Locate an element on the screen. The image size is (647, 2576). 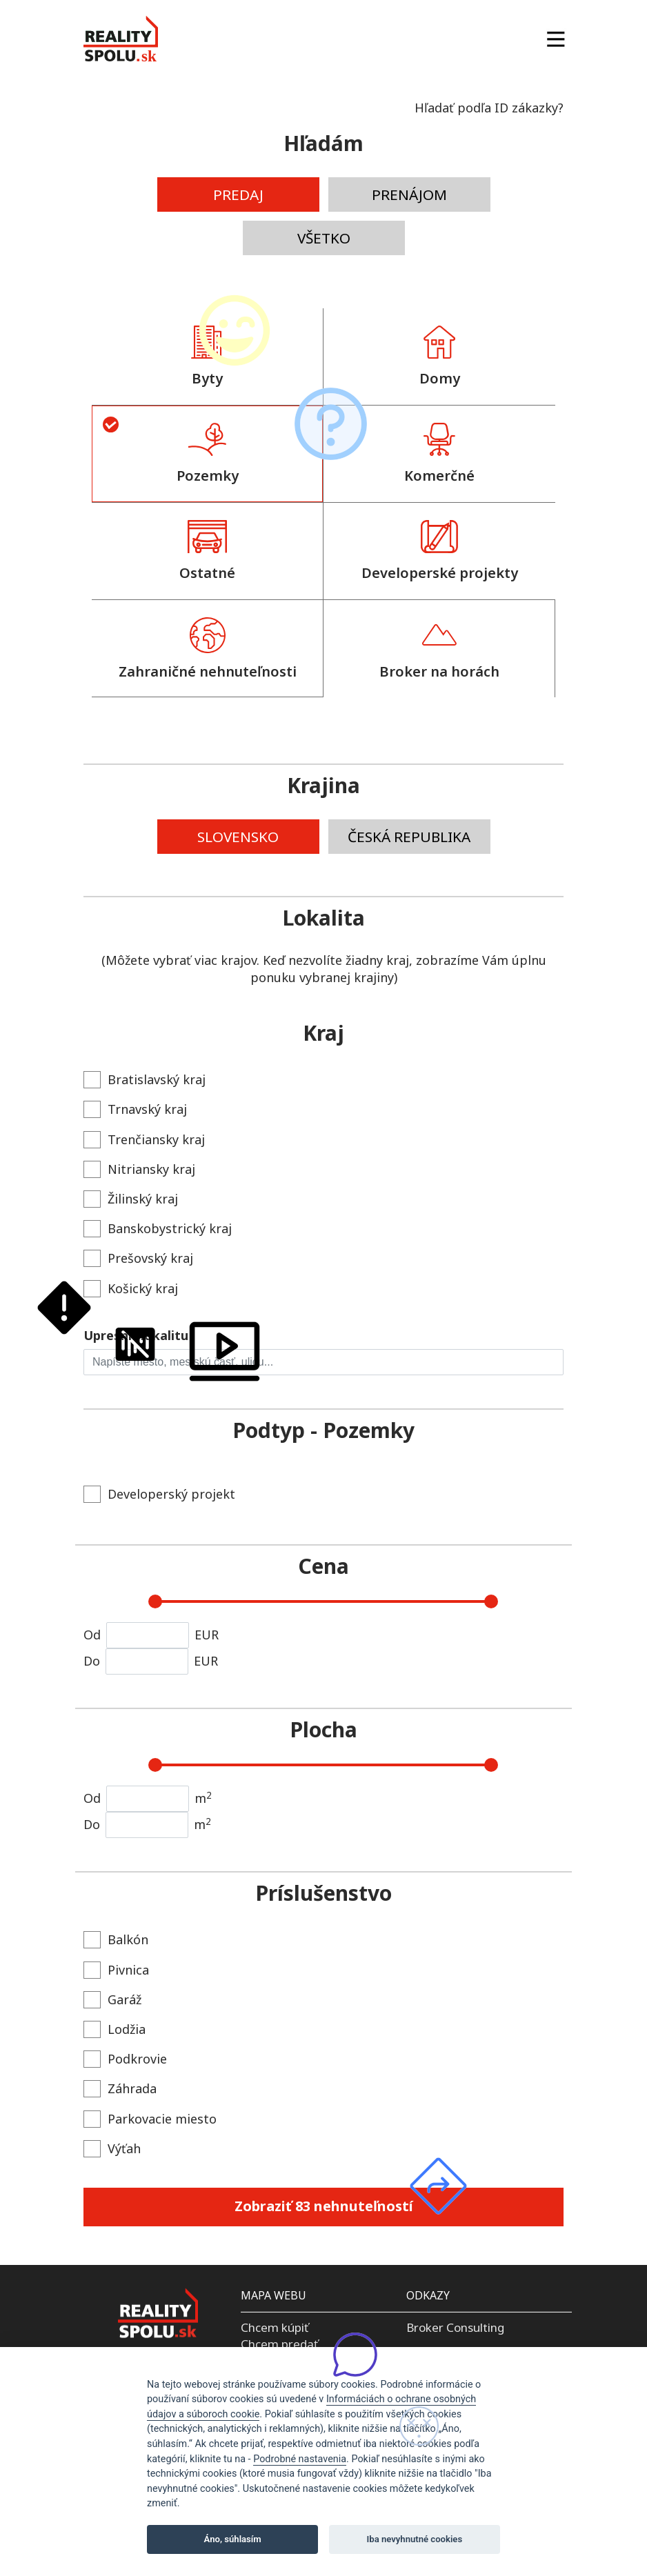
access help or support information is located at coordinates (330, 423).